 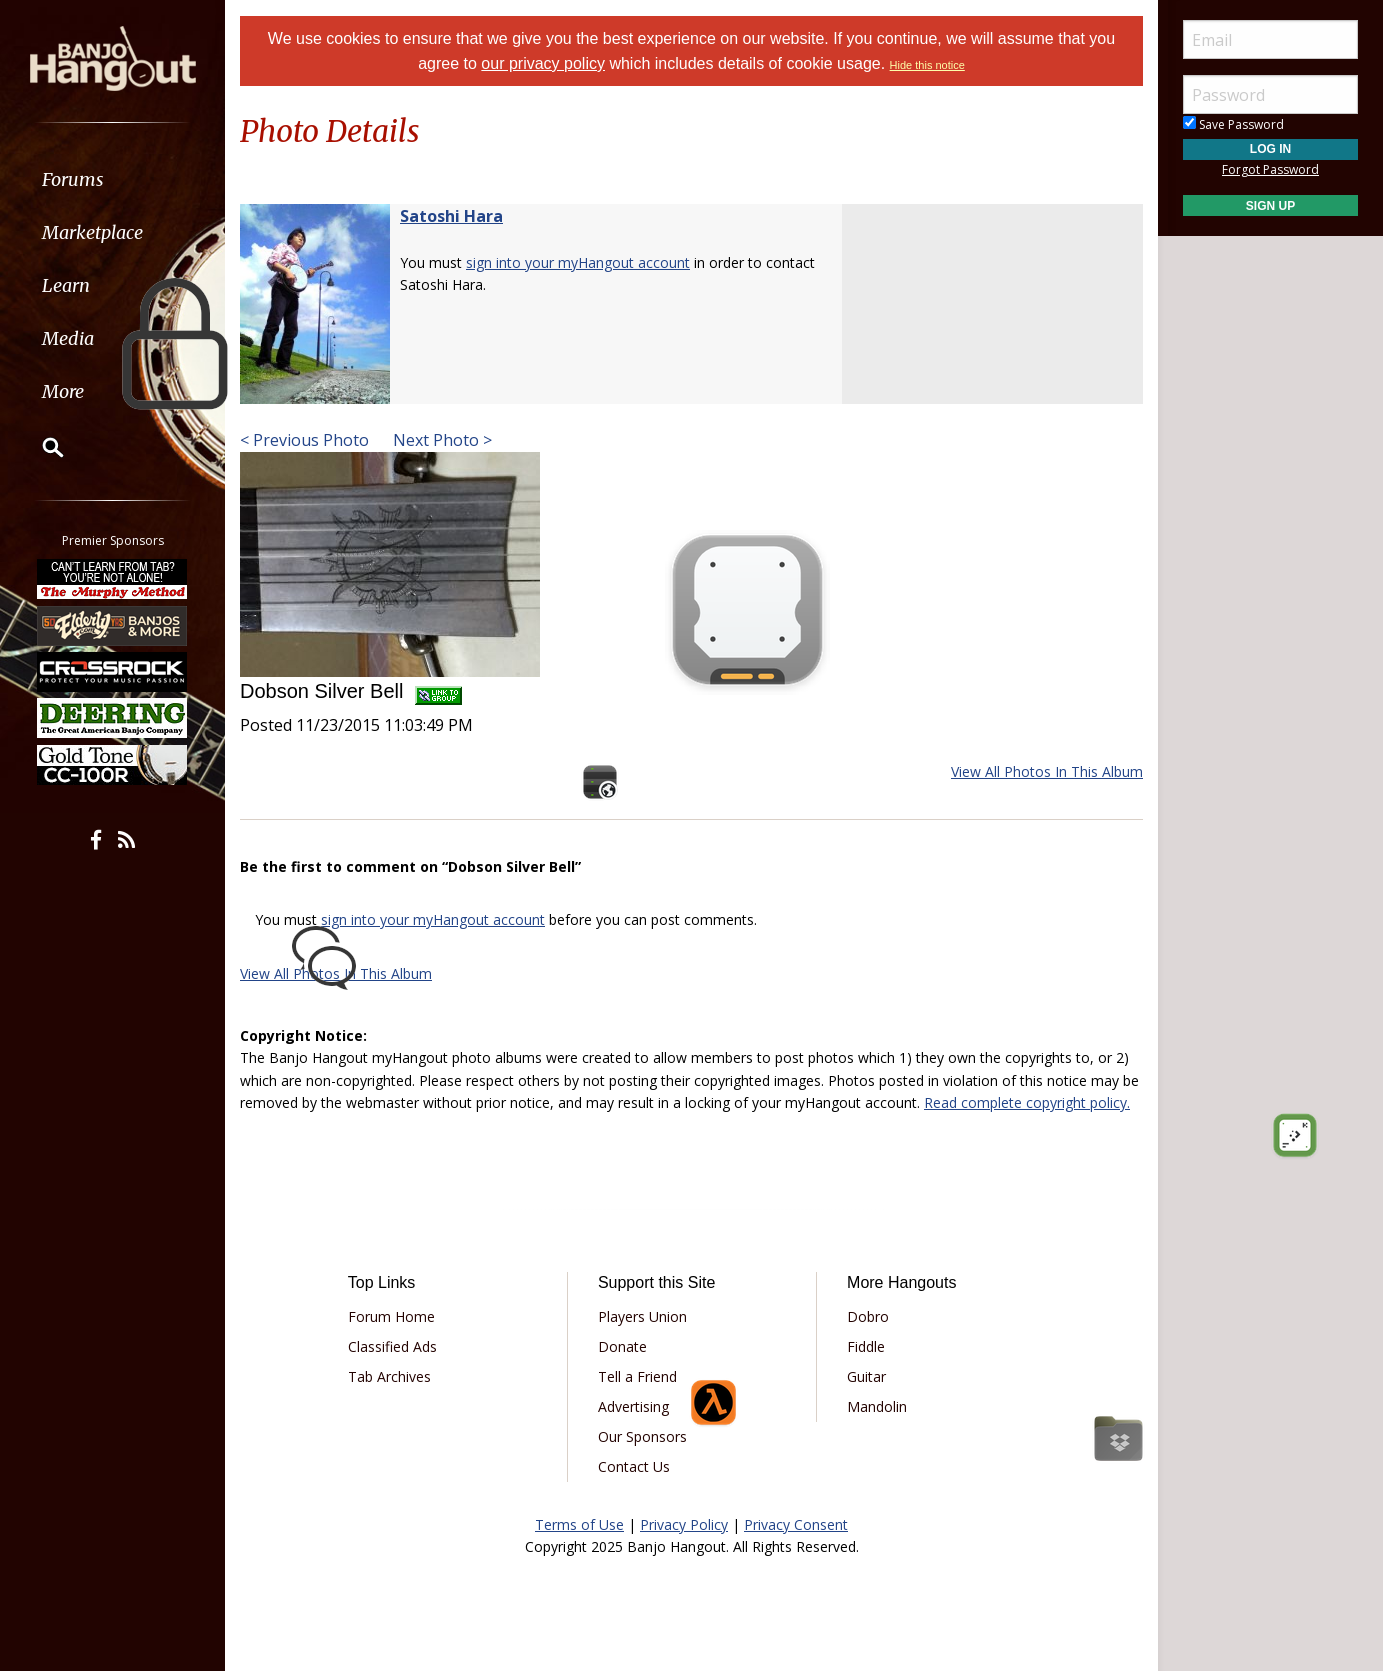 What do you see at coordinates (175, 348) in the screenshot?
I see `access screen lock settings` at bounding box center [175, 348].